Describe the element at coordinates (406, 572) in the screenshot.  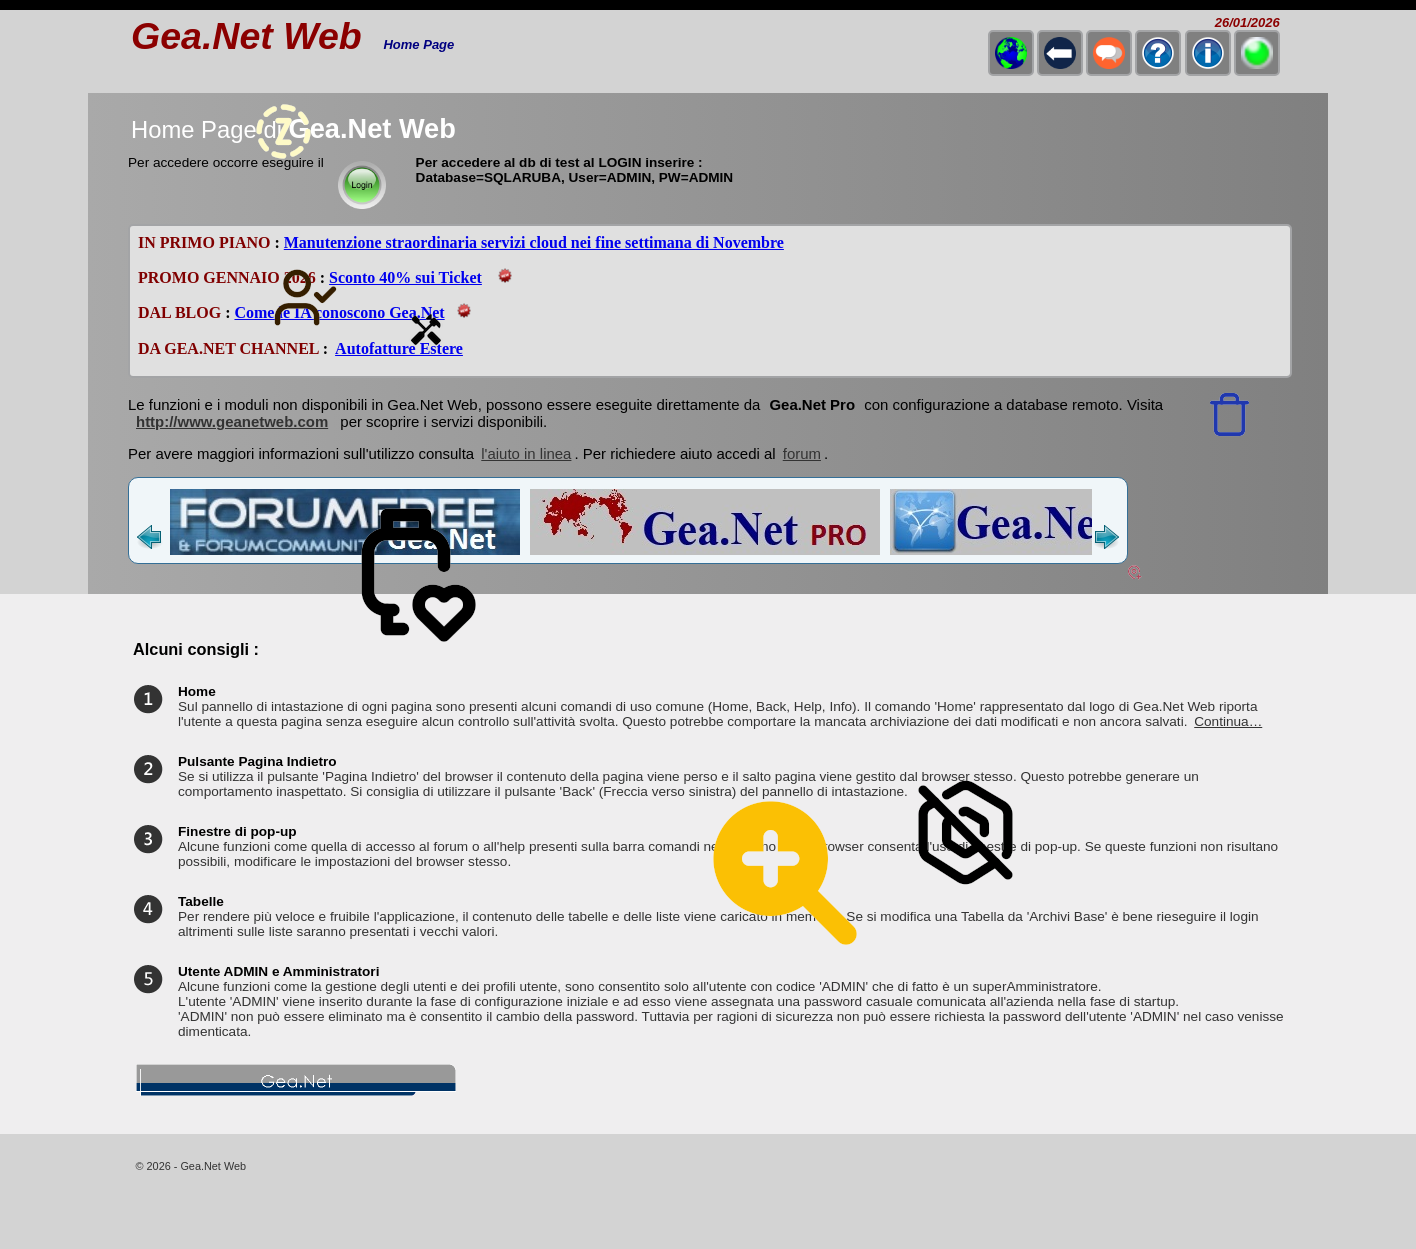
I see `view heart rate data on smartwatch` at that location.